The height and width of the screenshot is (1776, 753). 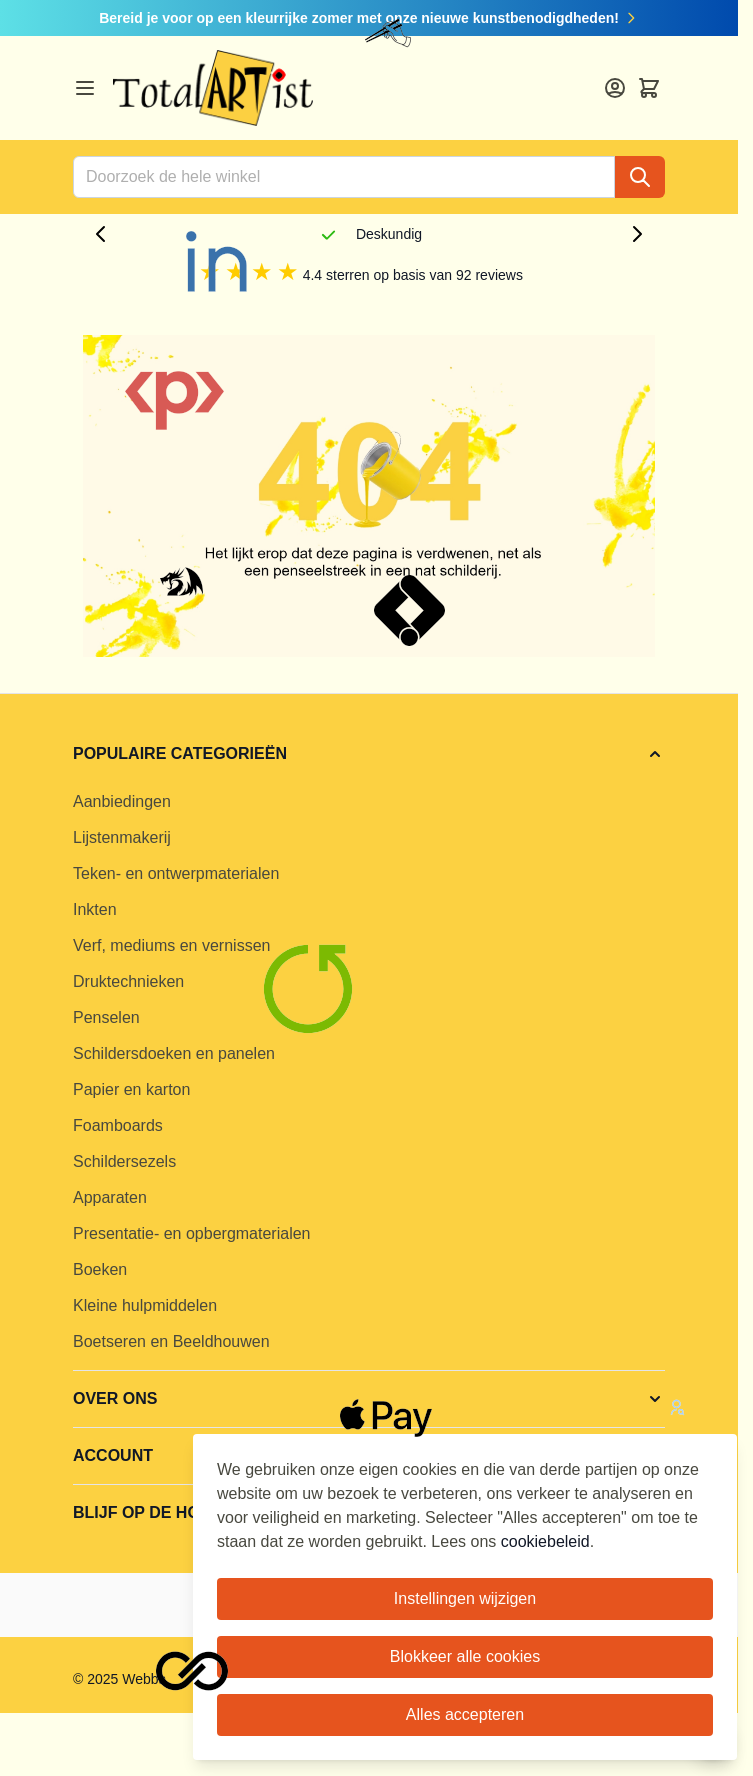 I want to click on pay with Apple Pay, so click(x=386, y=1418).